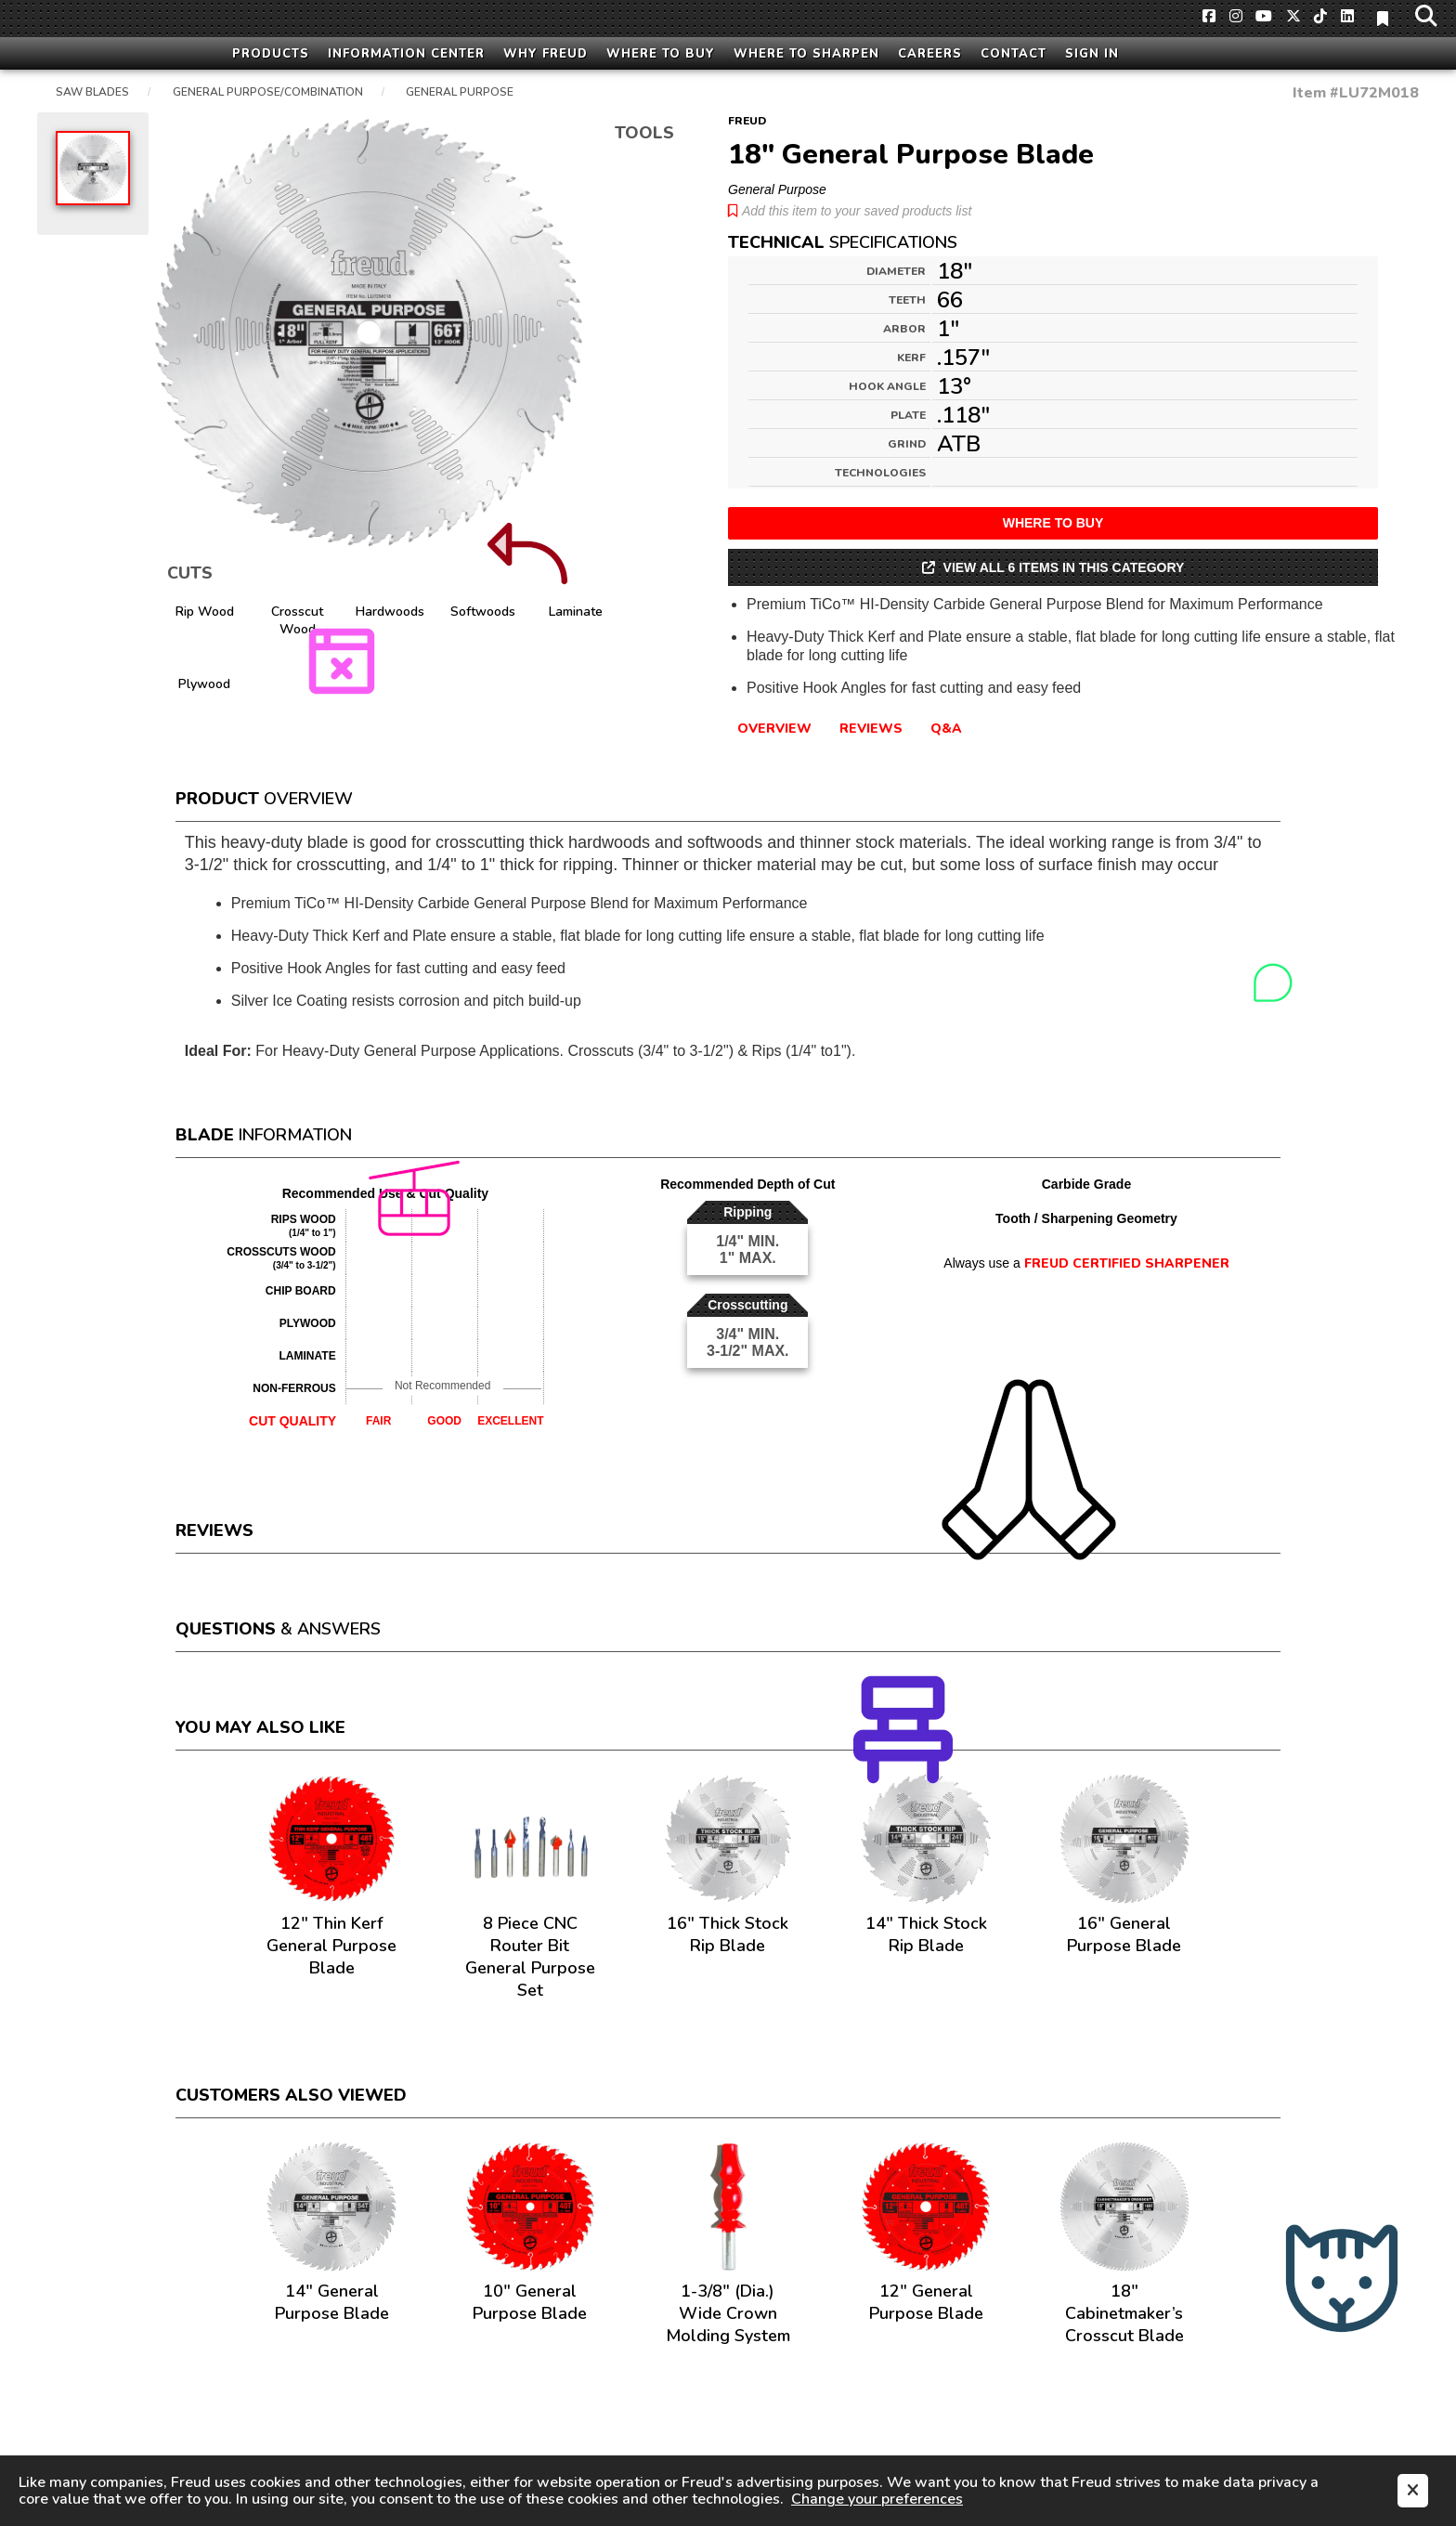 The width and height of the screenshot is (1456, 2526). What do you see at coordinates (414, 1200) in the screenshot?
I see `access cable car or gondola transit options` at bounding box center [414, 1200].